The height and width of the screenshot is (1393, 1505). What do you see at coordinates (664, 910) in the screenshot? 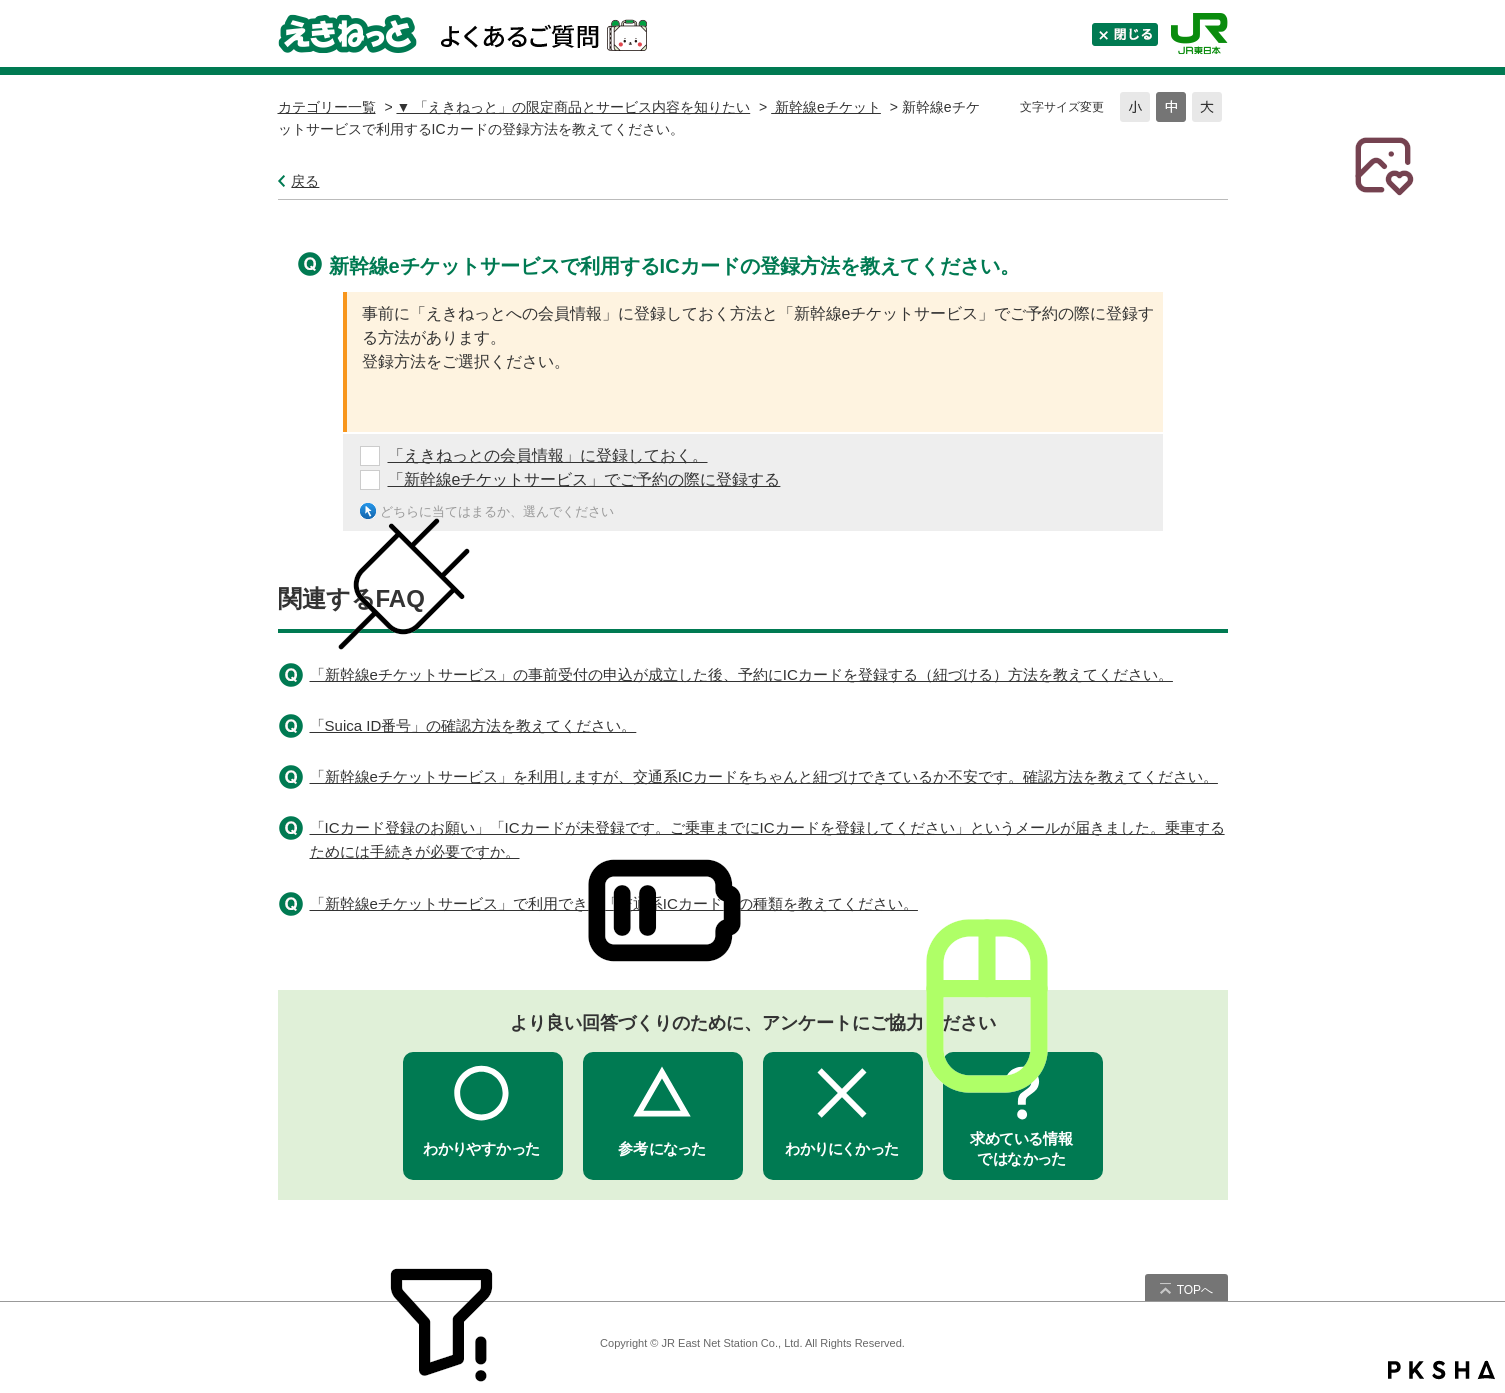
I see `indicates low battery level` at bounding box center [664, 910].